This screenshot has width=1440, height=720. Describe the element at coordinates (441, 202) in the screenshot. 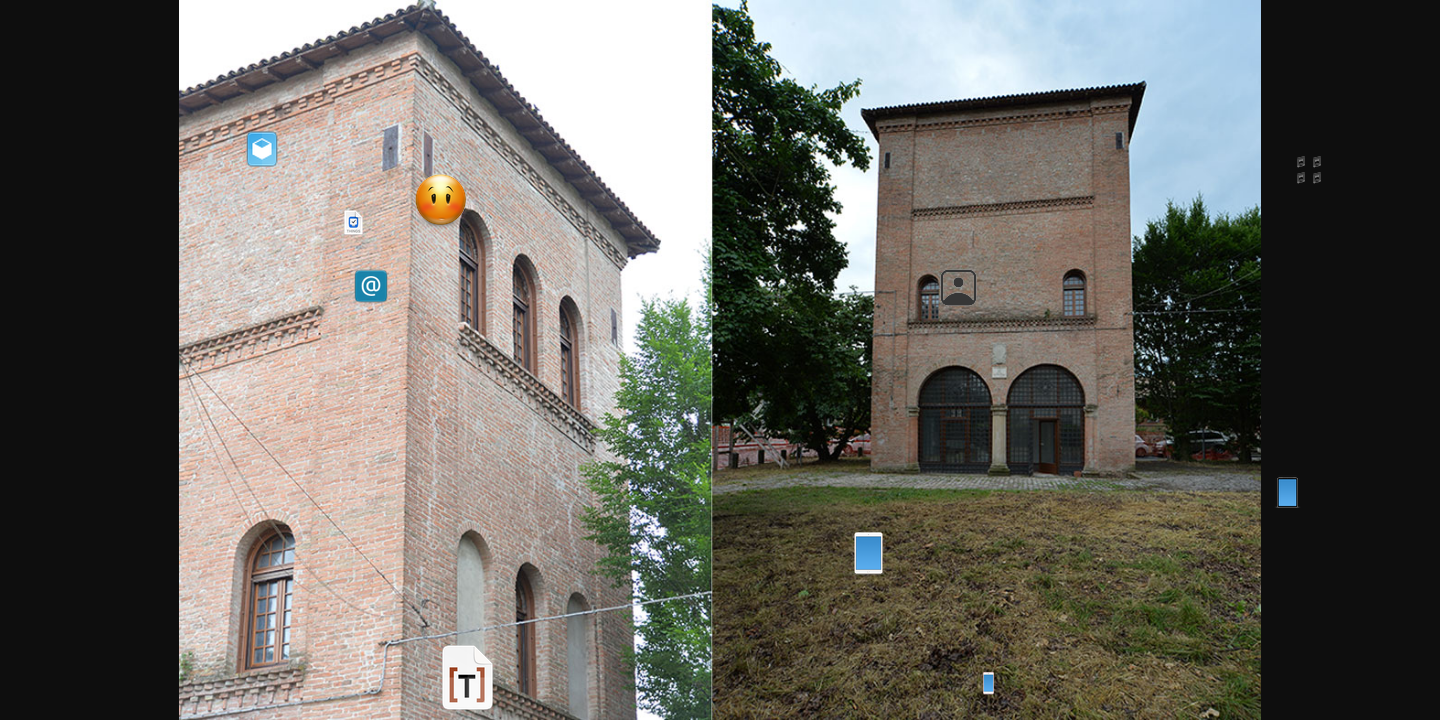

I see `indicates embarrassment or awkwardness in a message` at that location.